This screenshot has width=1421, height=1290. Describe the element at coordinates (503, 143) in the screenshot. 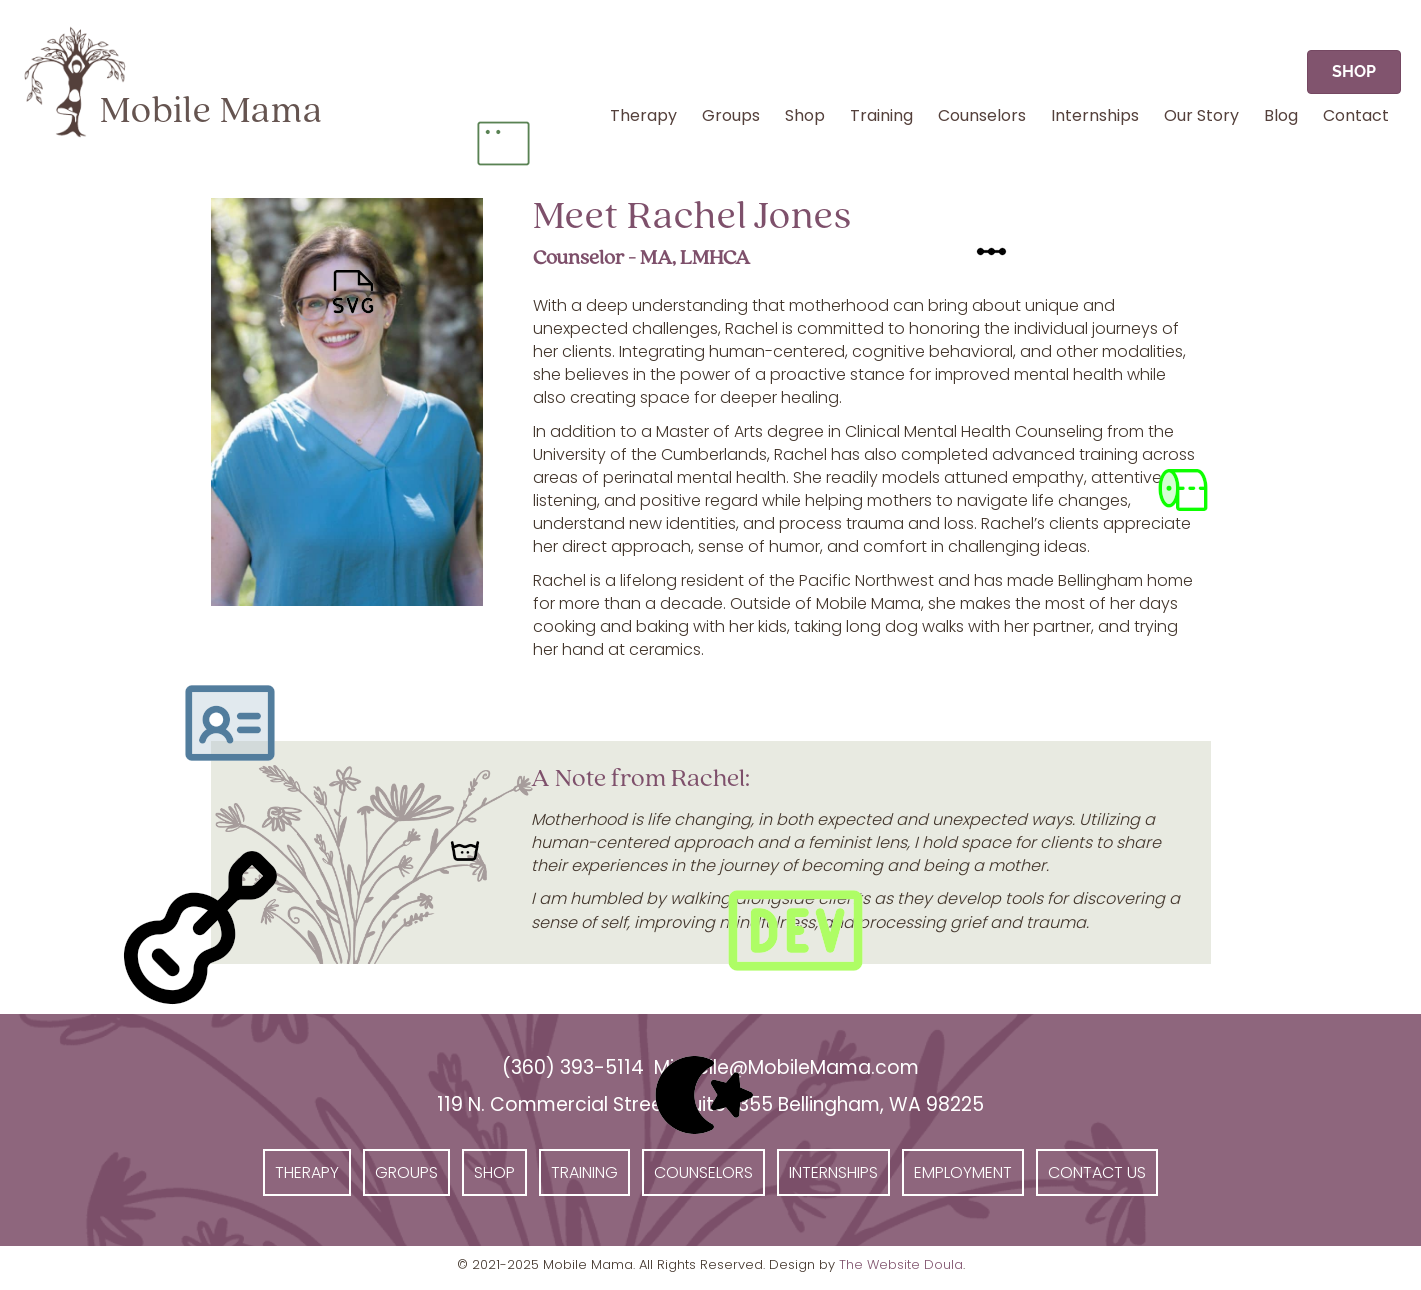

I see `open application window` at that location.